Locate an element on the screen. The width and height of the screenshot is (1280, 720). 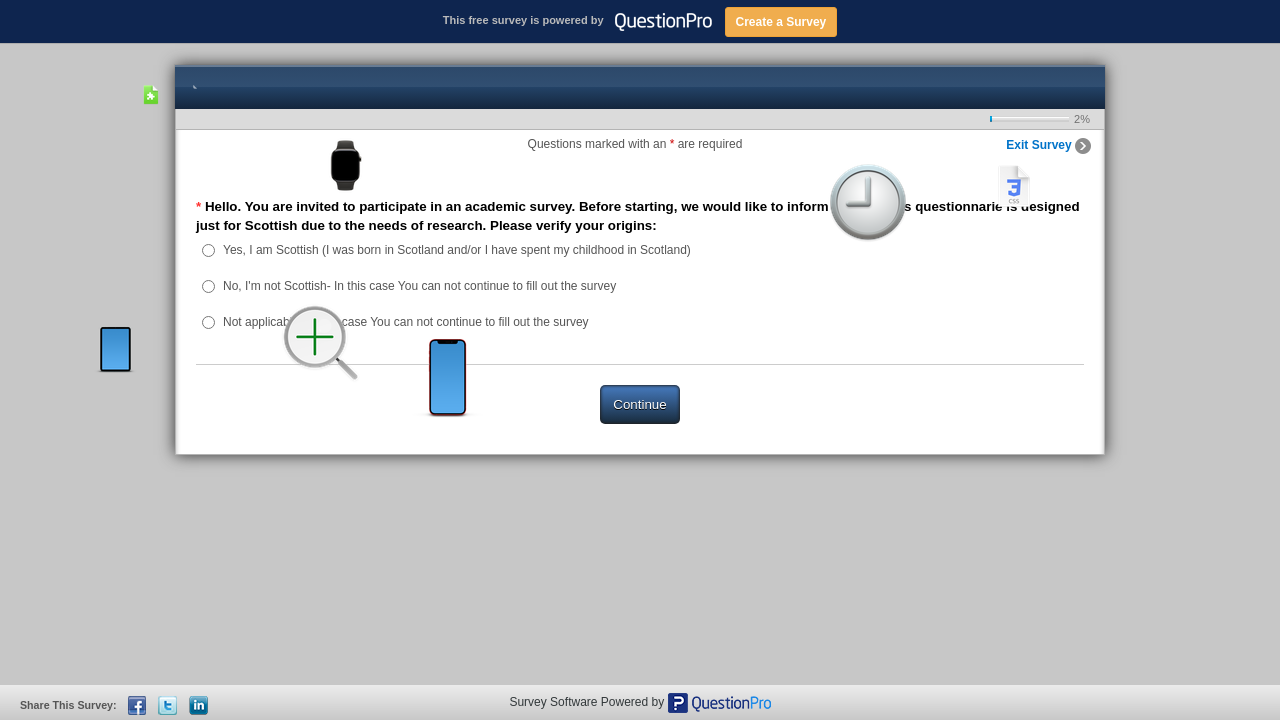
a browser or app extension file is located at coordinates (170, 95).